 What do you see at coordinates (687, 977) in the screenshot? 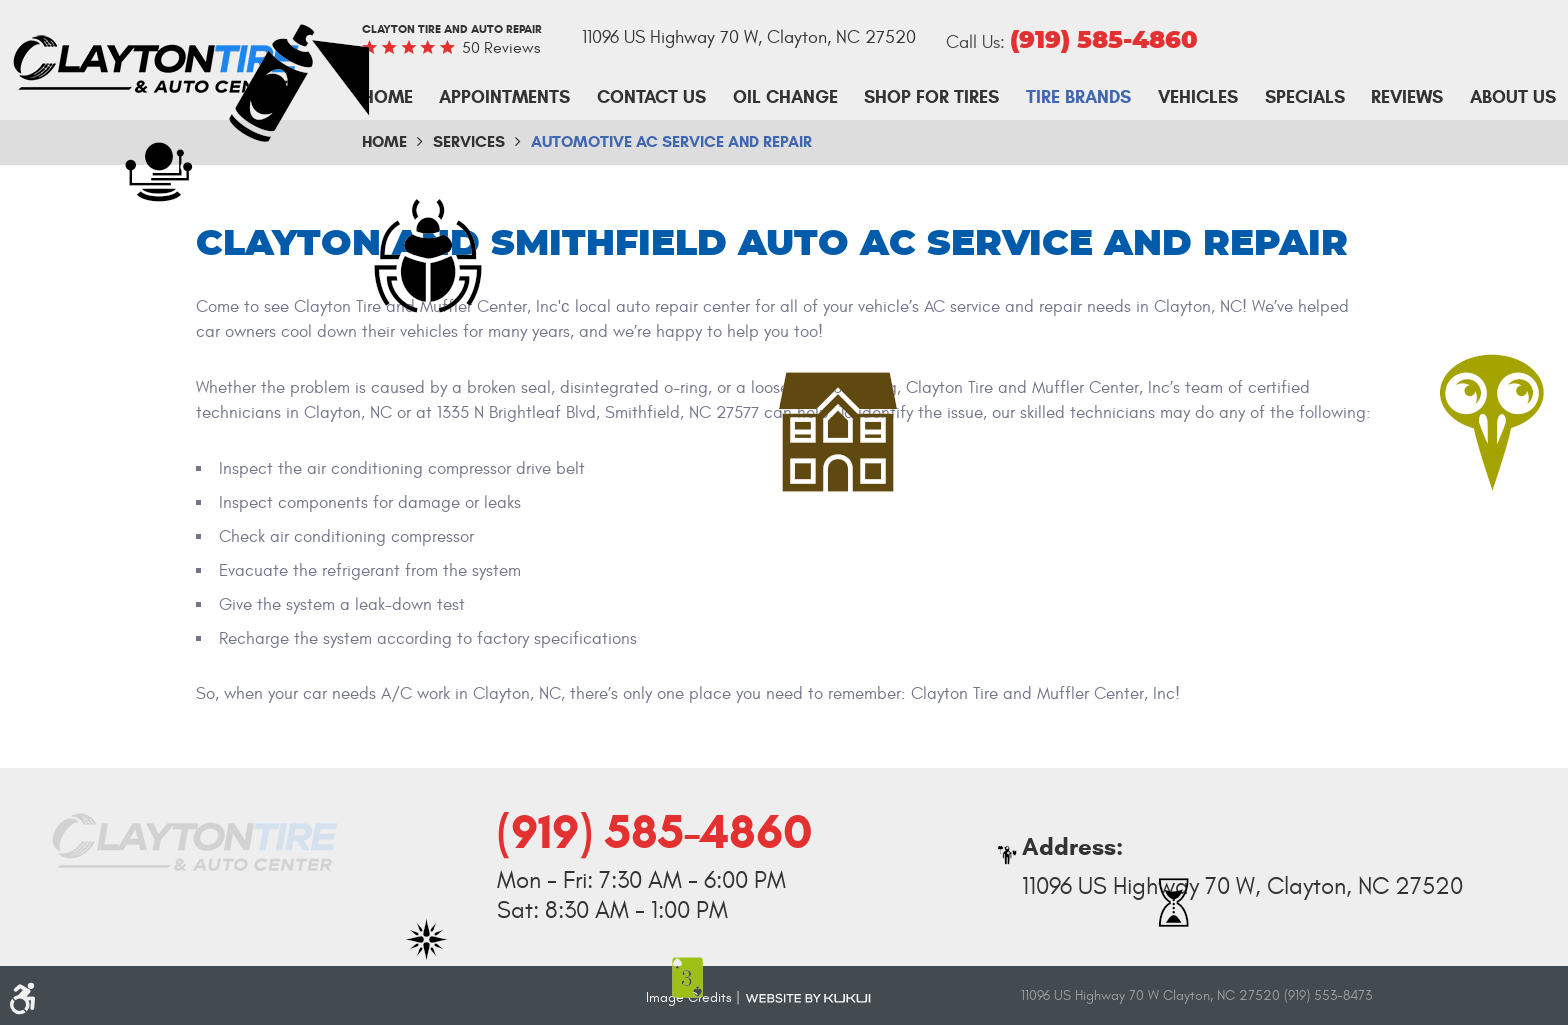
I see `select the three of spades card` at bounding box center [687, 977].